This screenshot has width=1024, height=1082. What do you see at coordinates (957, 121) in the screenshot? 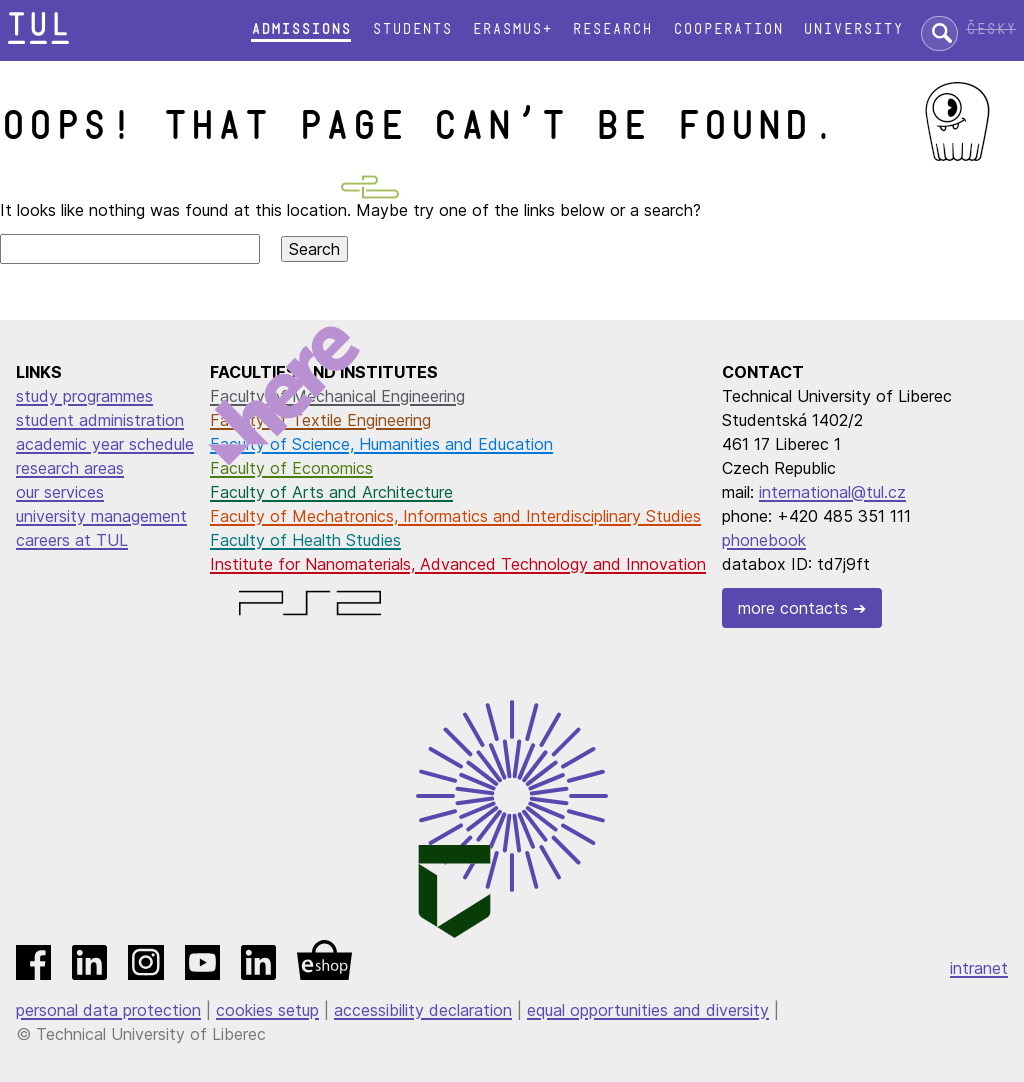
I see `ScyllaDB logo` at bounding box center [957, 121].